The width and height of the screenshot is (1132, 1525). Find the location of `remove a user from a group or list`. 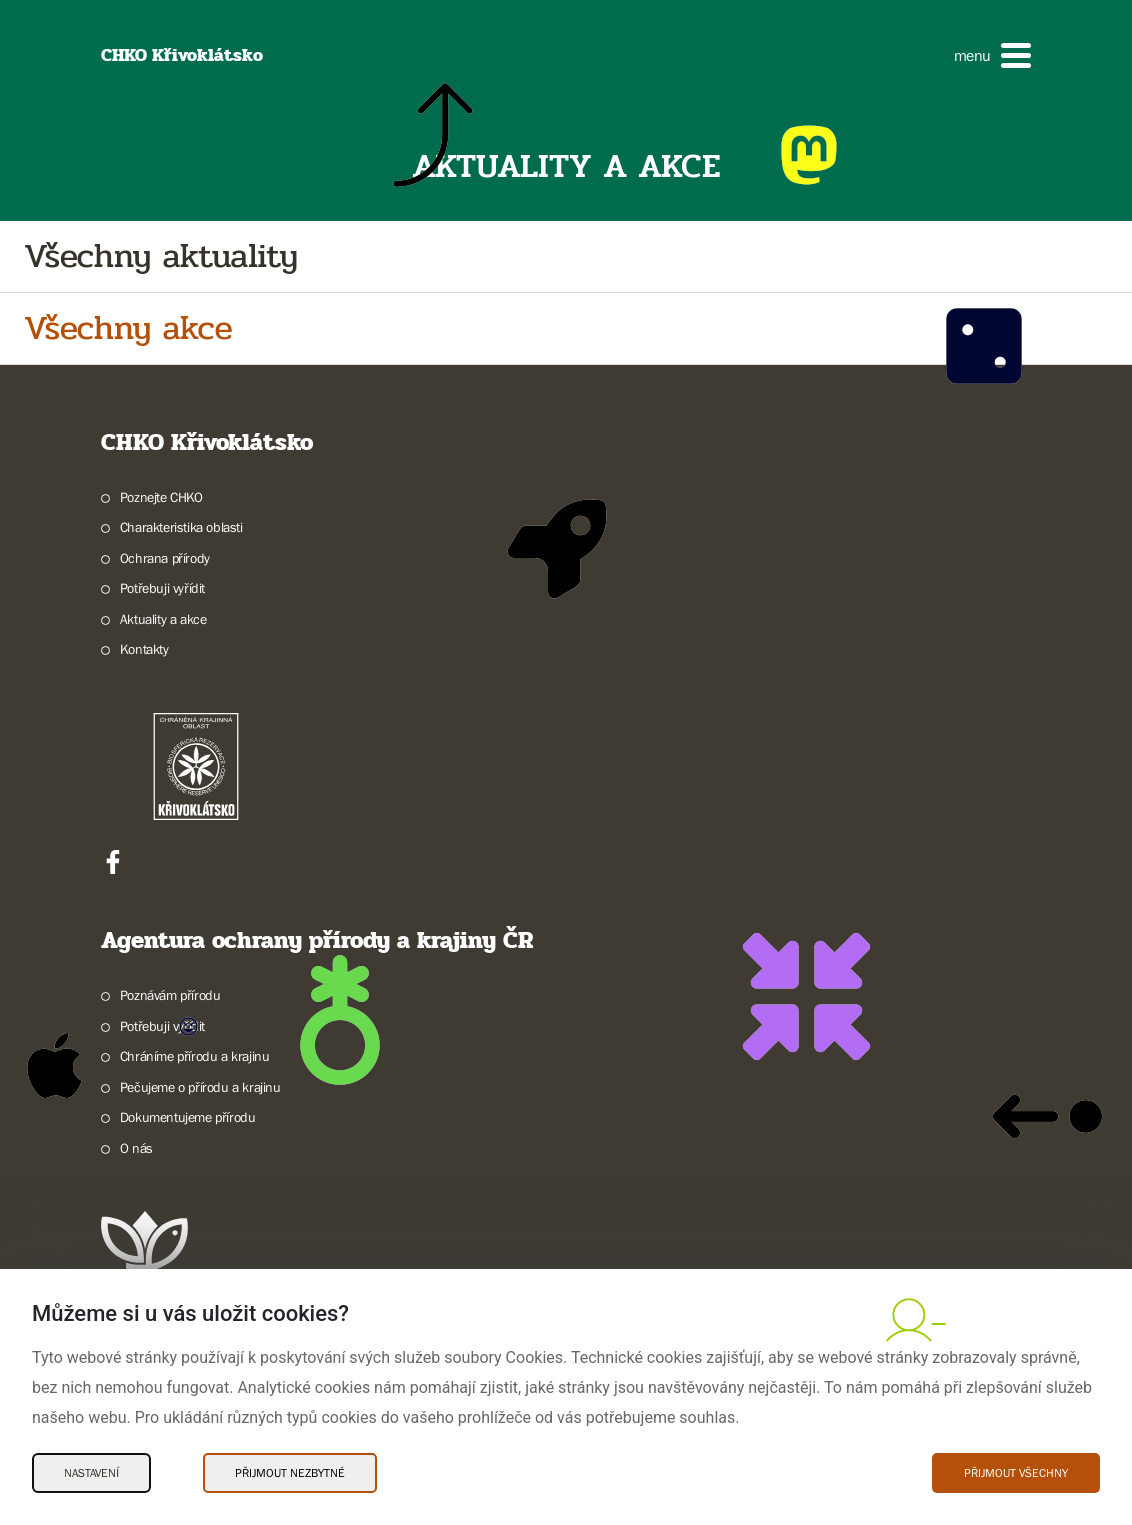

remove a user from a group or list is located at coordinates (914, 1322).